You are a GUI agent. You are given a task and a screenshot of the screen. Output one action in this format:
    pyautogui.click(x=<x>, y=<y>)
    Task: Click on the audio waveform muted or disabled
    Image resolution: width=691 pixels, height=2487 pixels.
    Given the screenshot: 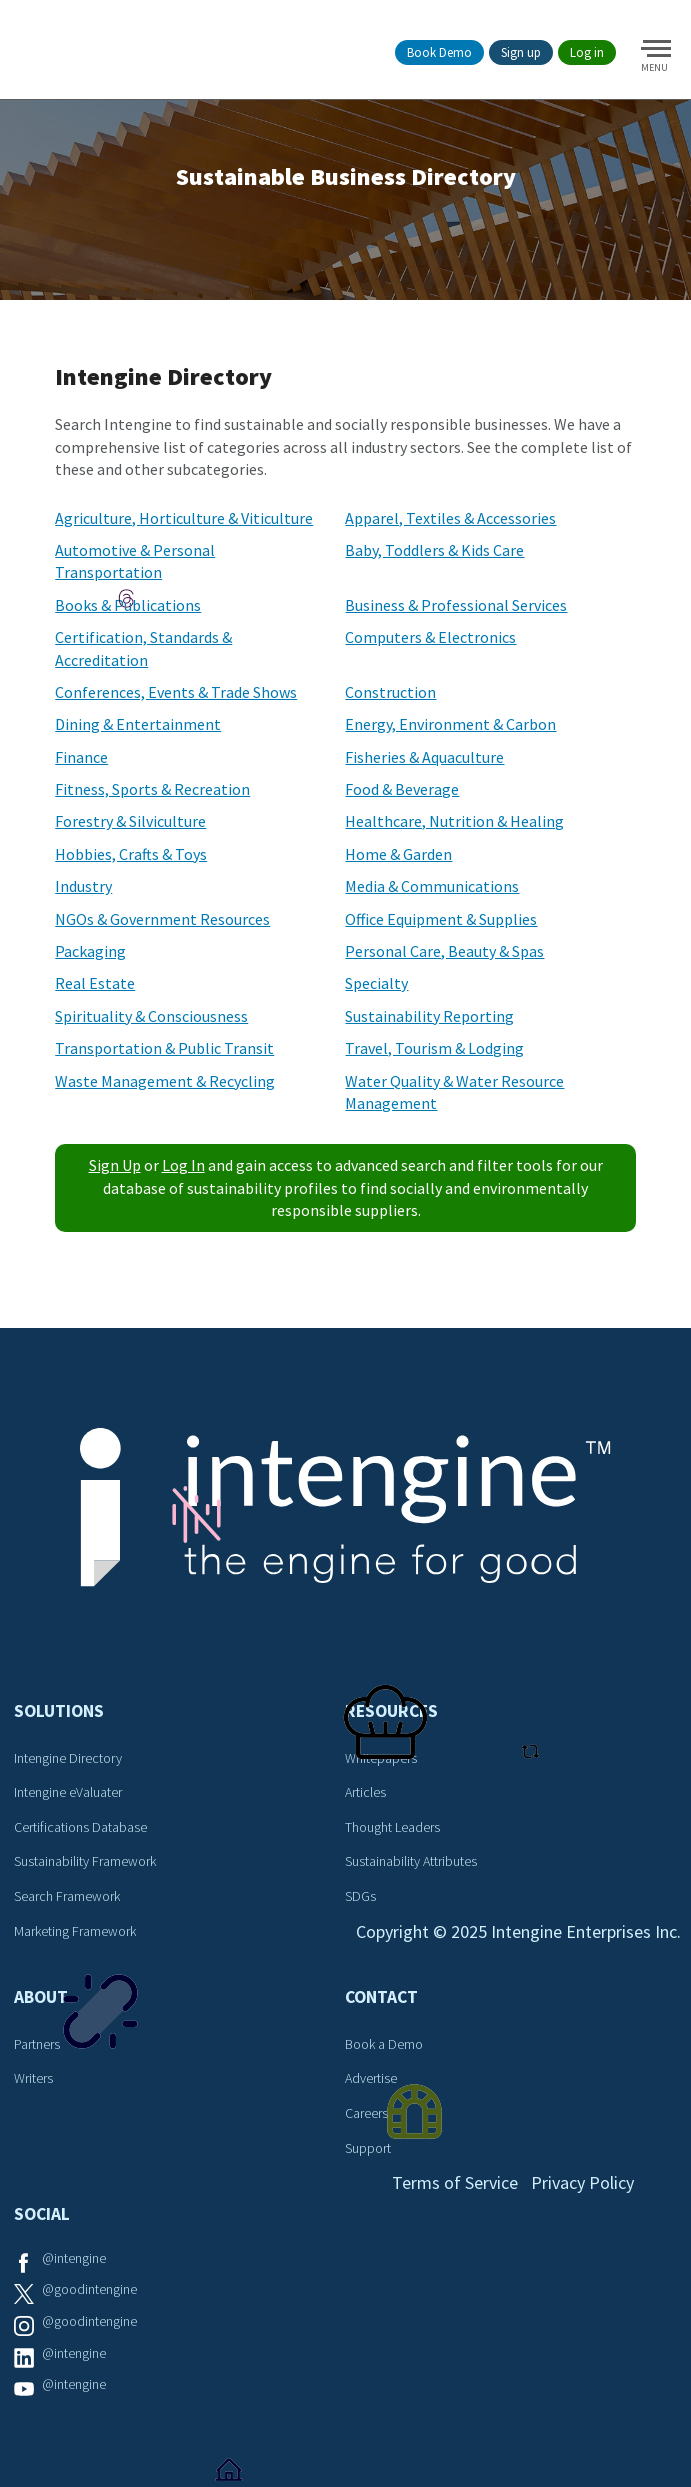 What is the action you would take?
    pyautogui.click(x=196, y=1514)
    